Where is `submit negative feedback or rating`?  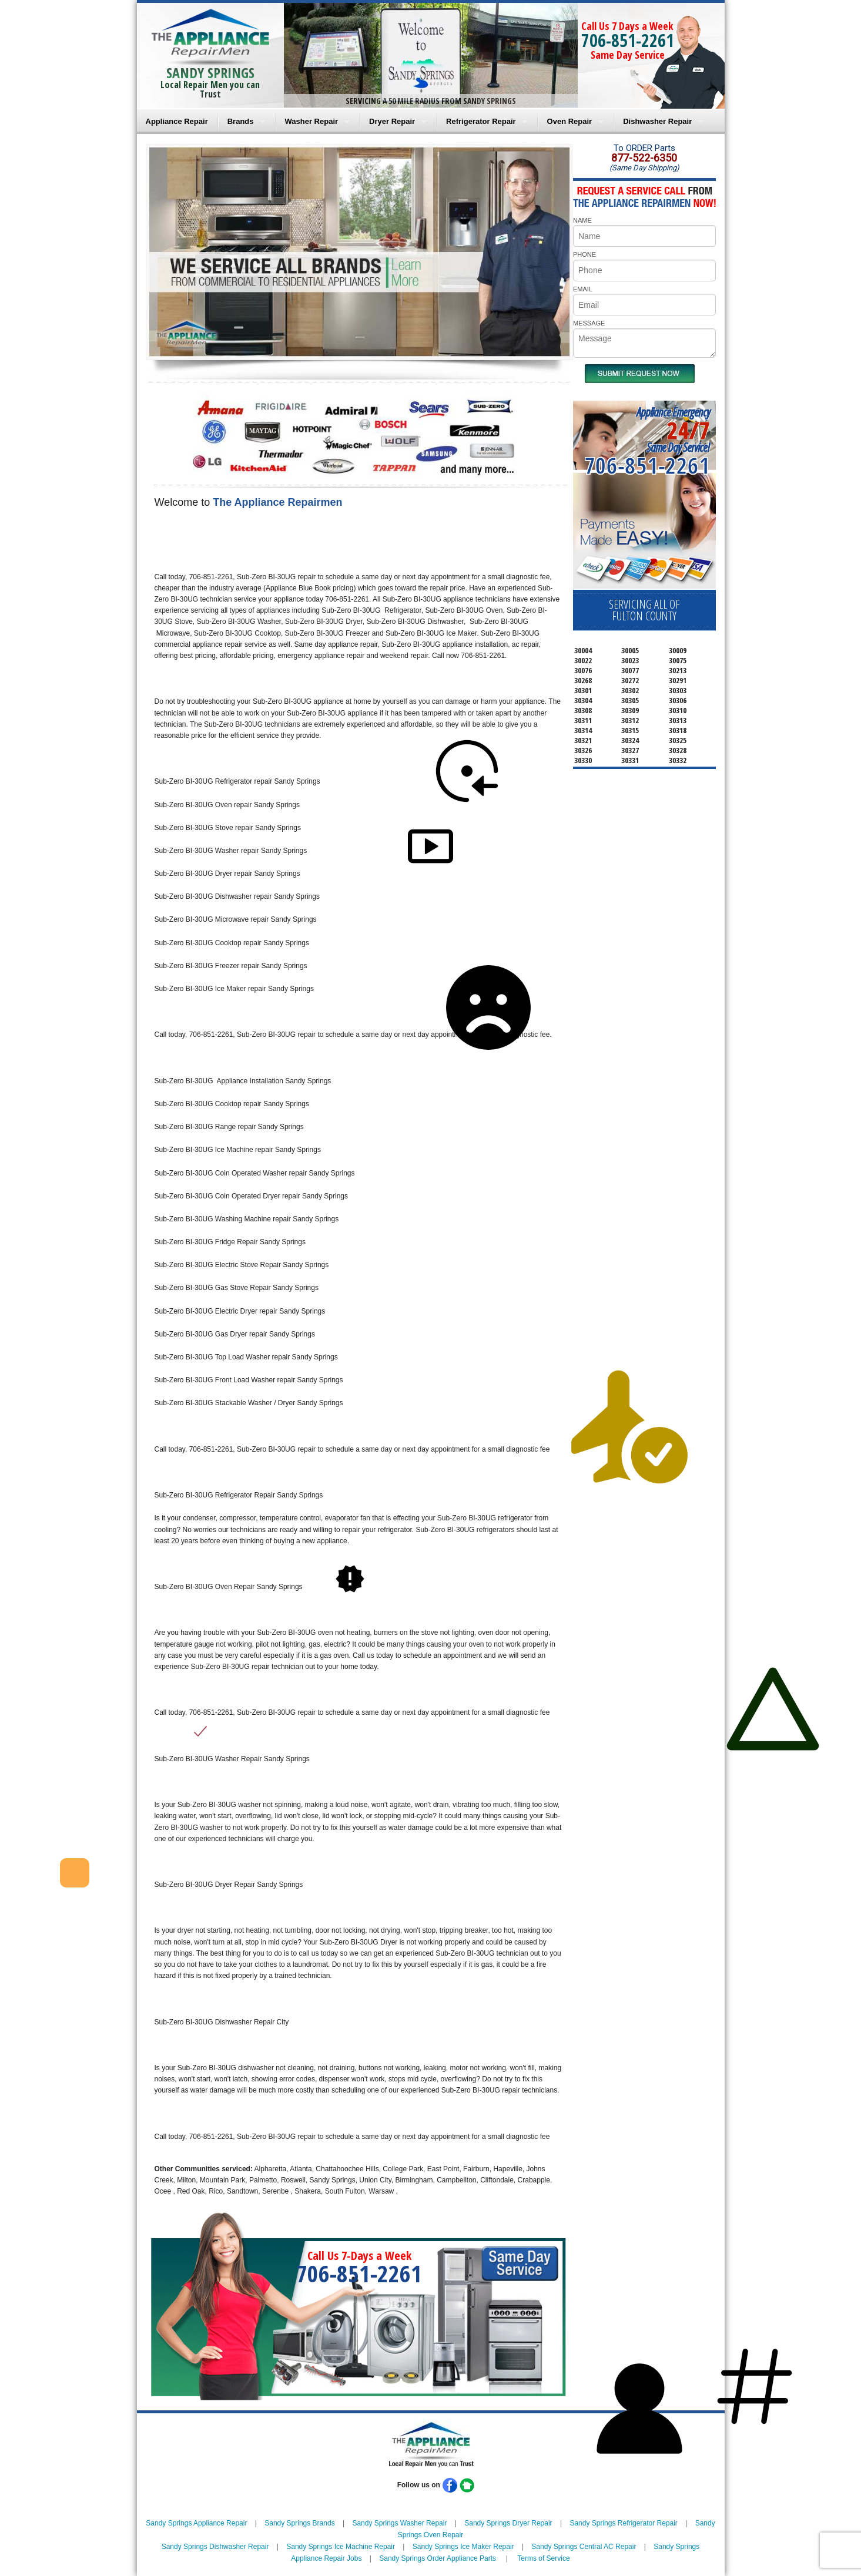 submit negative feedback or rating is located at coordinates (488, 1007).